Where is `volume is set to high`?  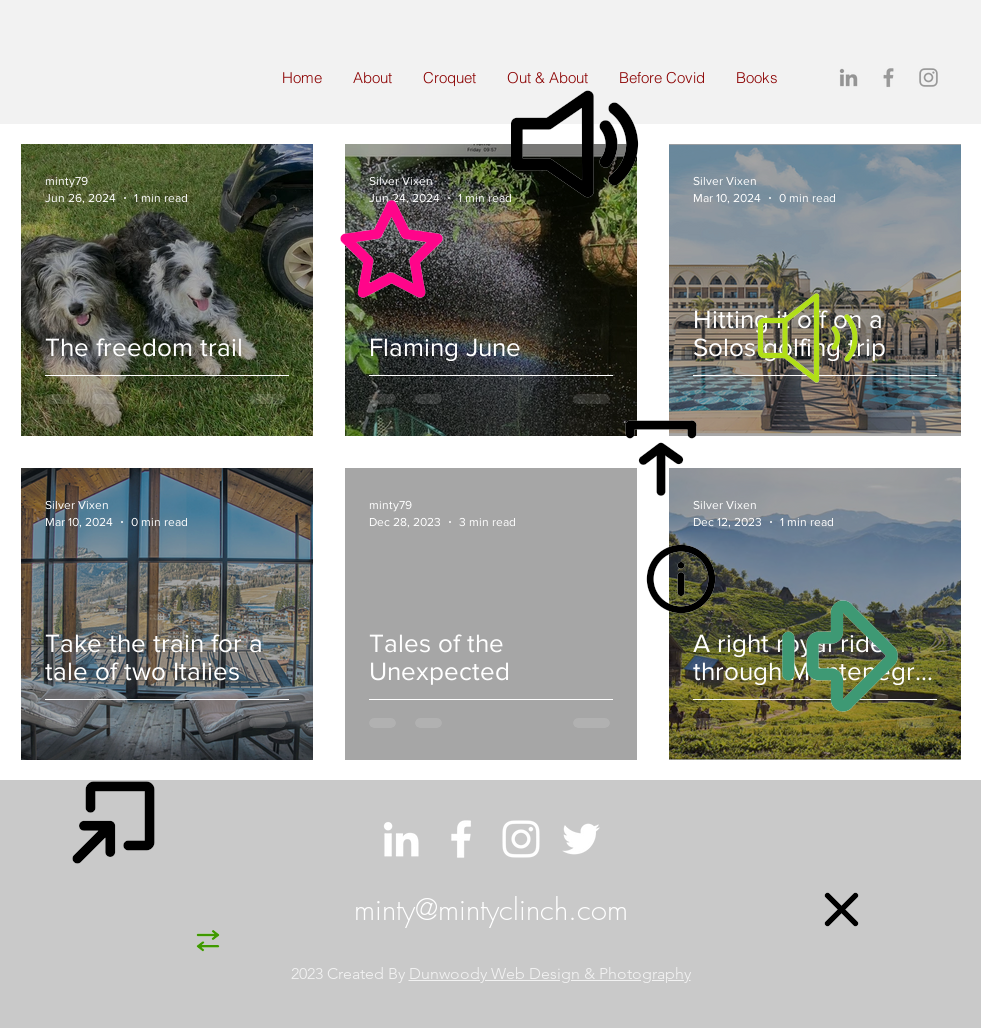
volume is set to high is located at coordinates (806, 338).